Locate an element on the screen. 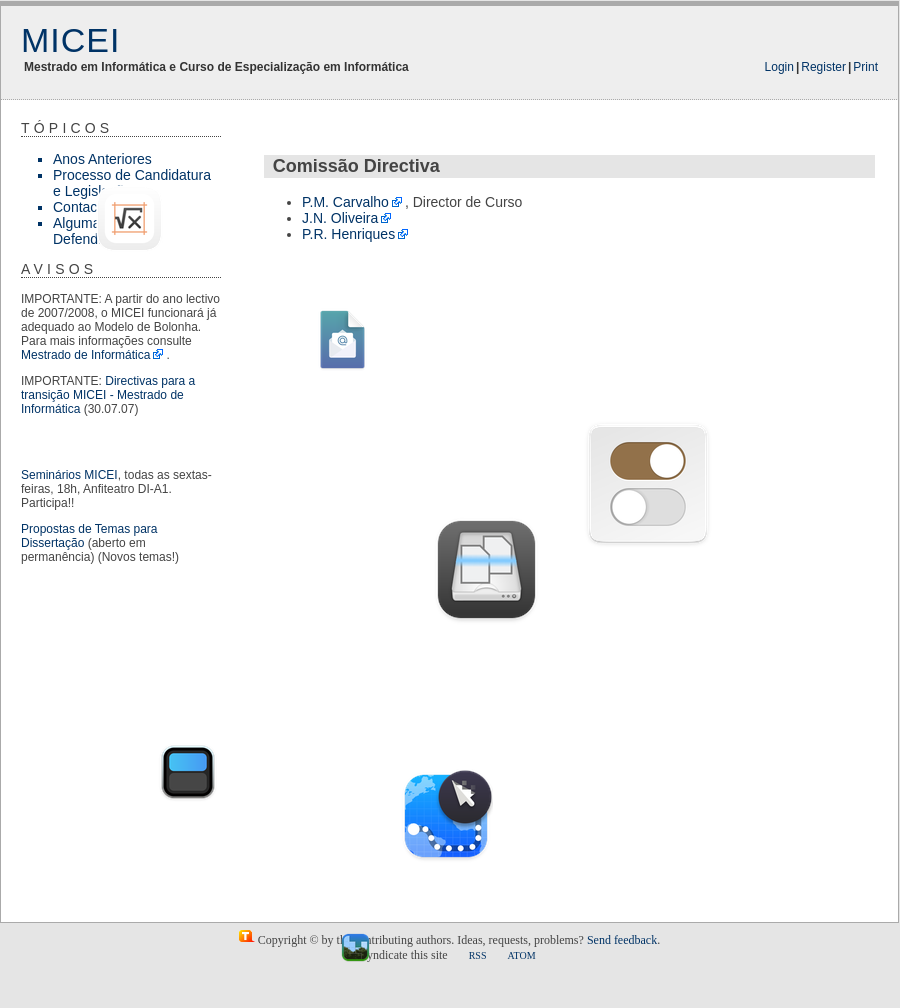 This screenshot has width=900, height=1008. open desktop activities preferences is located at coordinates (188, 772).